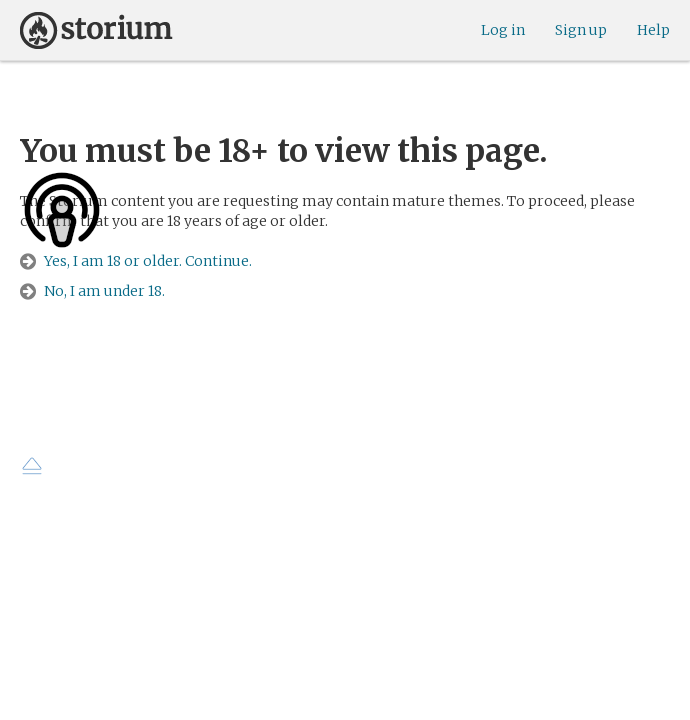 The image size is (690, 720). I want to click on eject media or disc, so click(32, 467).